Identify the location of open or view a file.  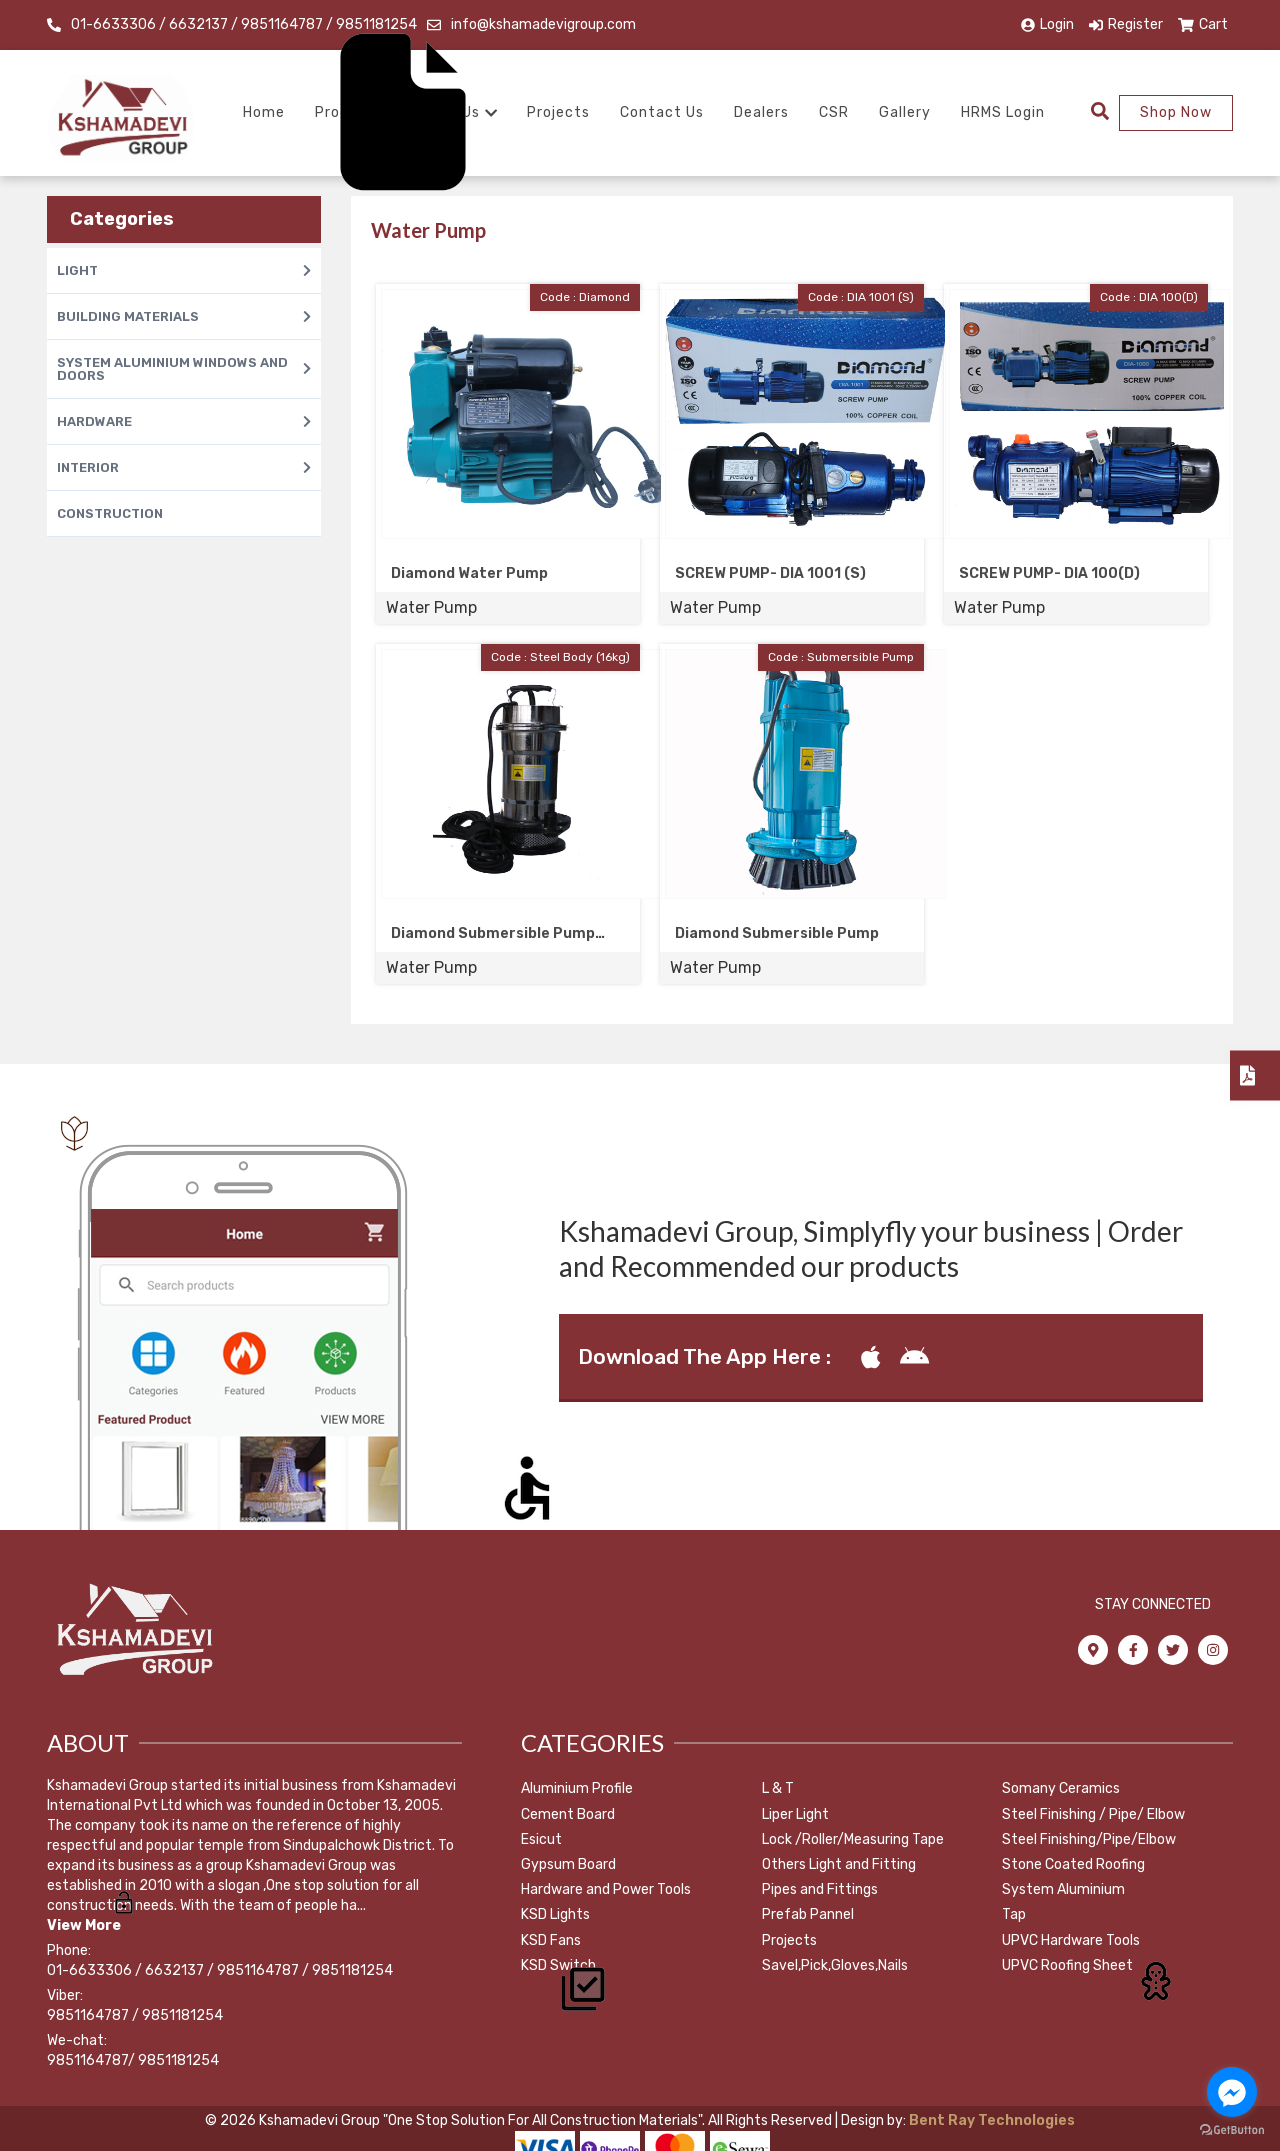
(403, 112).